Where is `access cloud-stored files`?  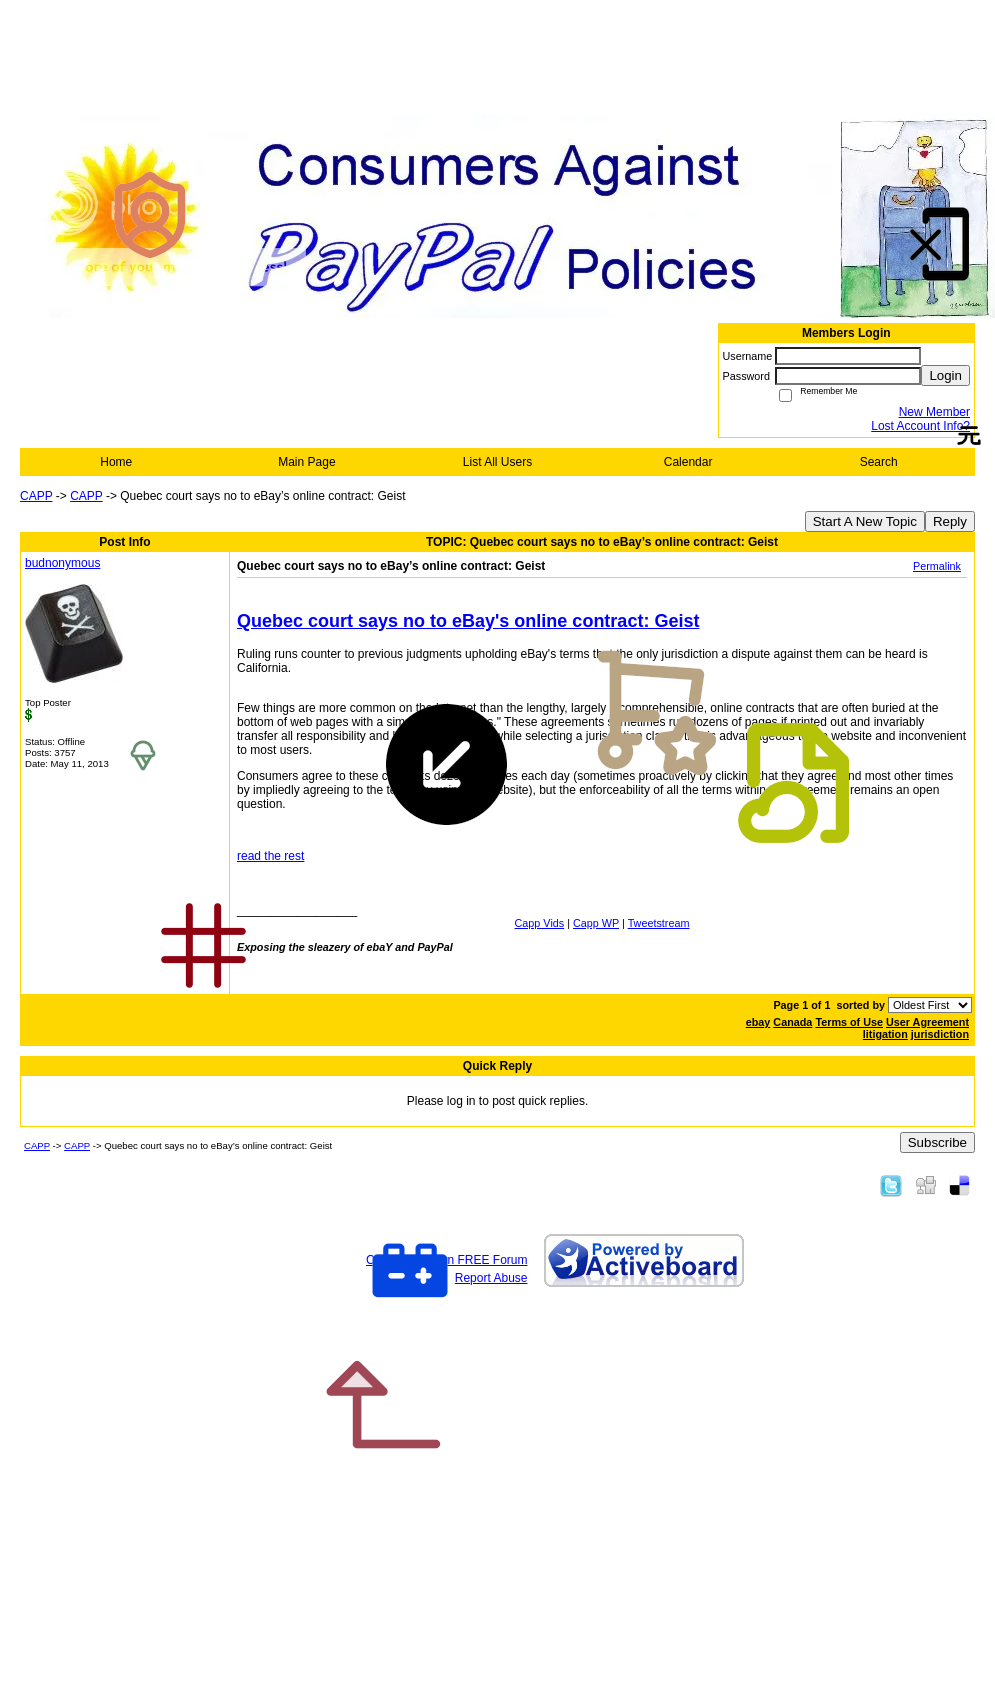 access cloud-stored files is located at coordinates (798, 783).